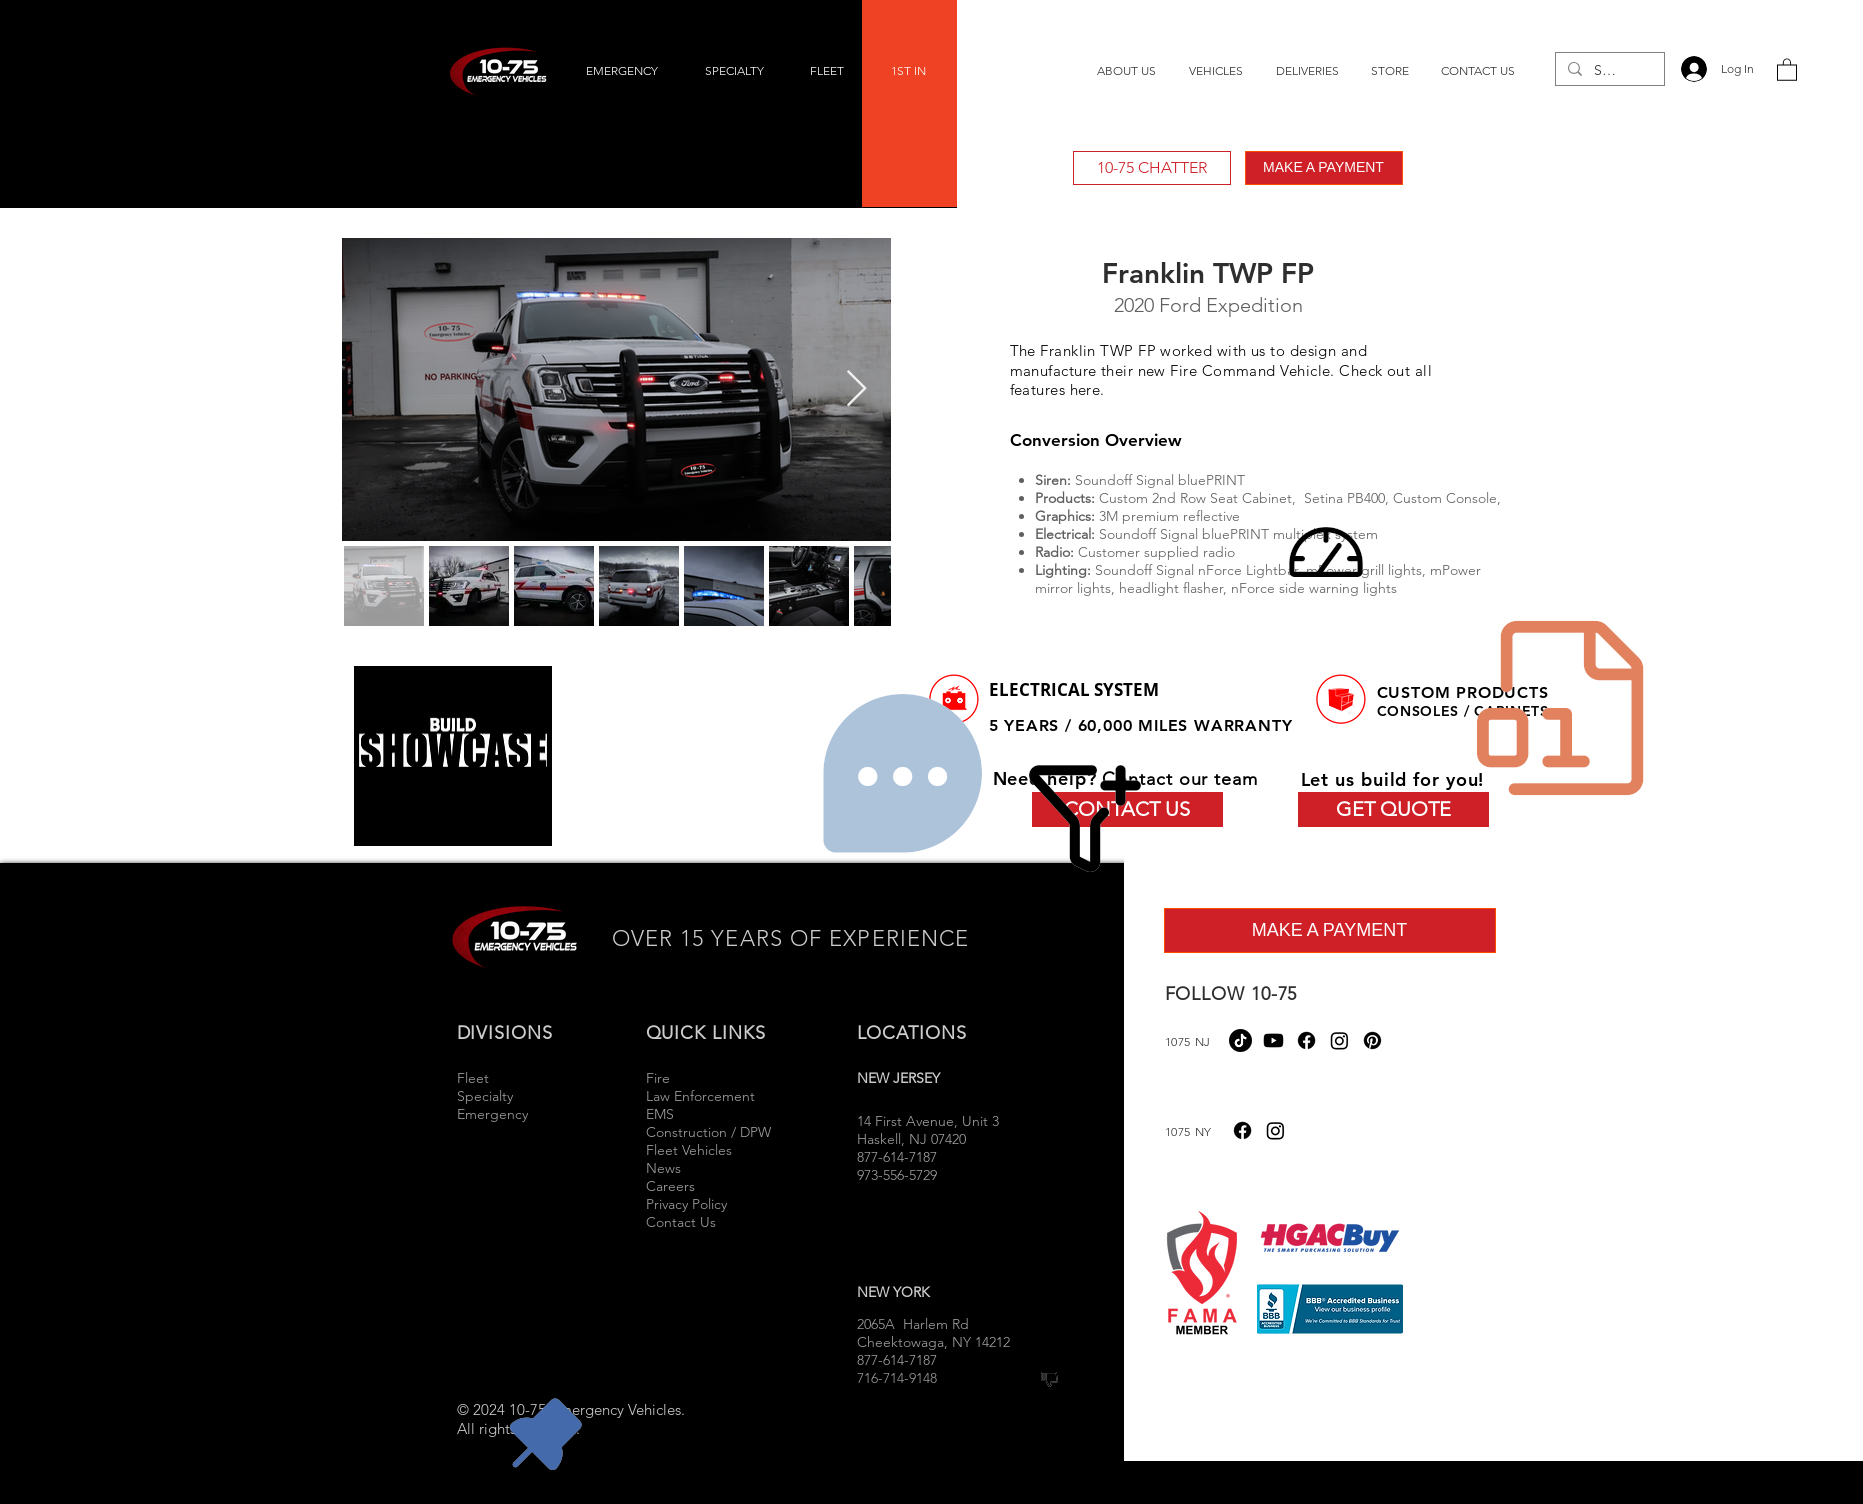 This screenshot has width=1863, height=1504. I want to click on pin an item to keep it visible, so click(543, 1437).